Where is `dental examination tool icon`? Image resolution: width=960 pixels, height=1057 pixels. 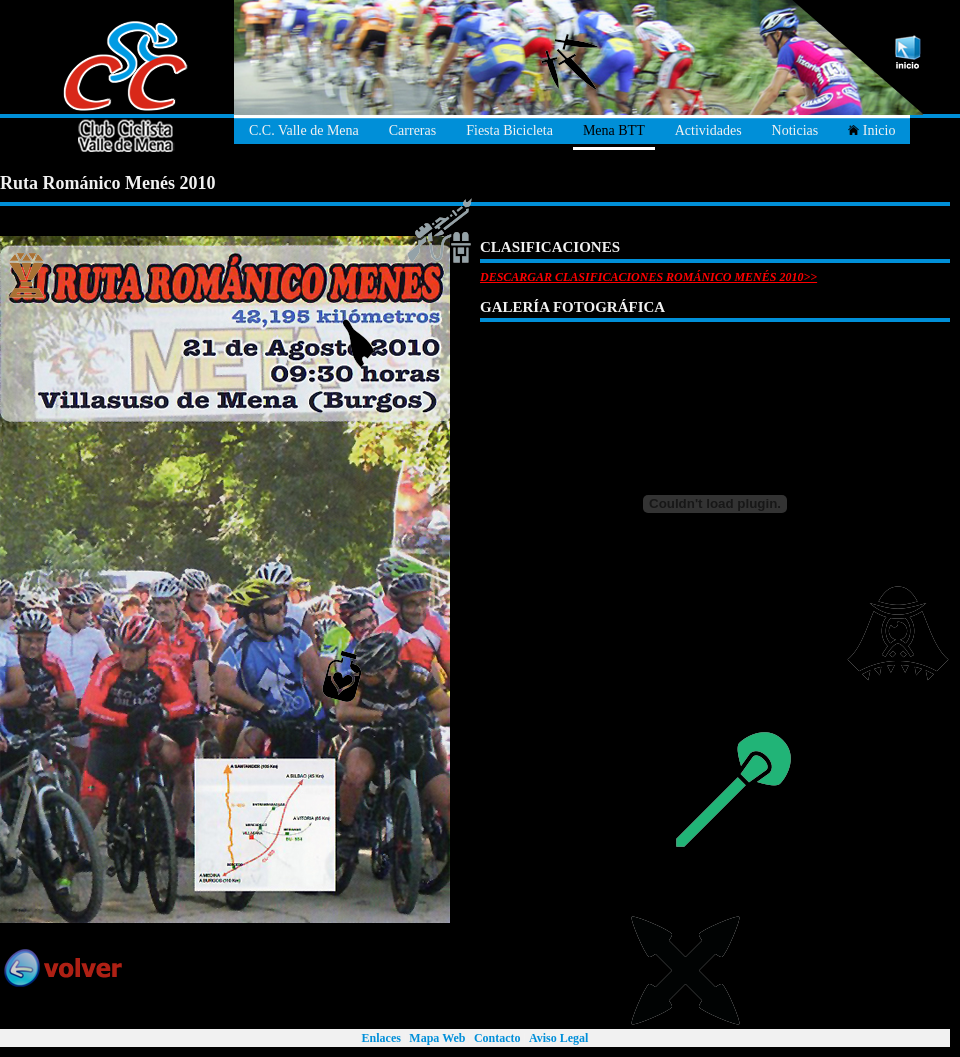 dental examination tool icon is located at coordinates (734, 789).